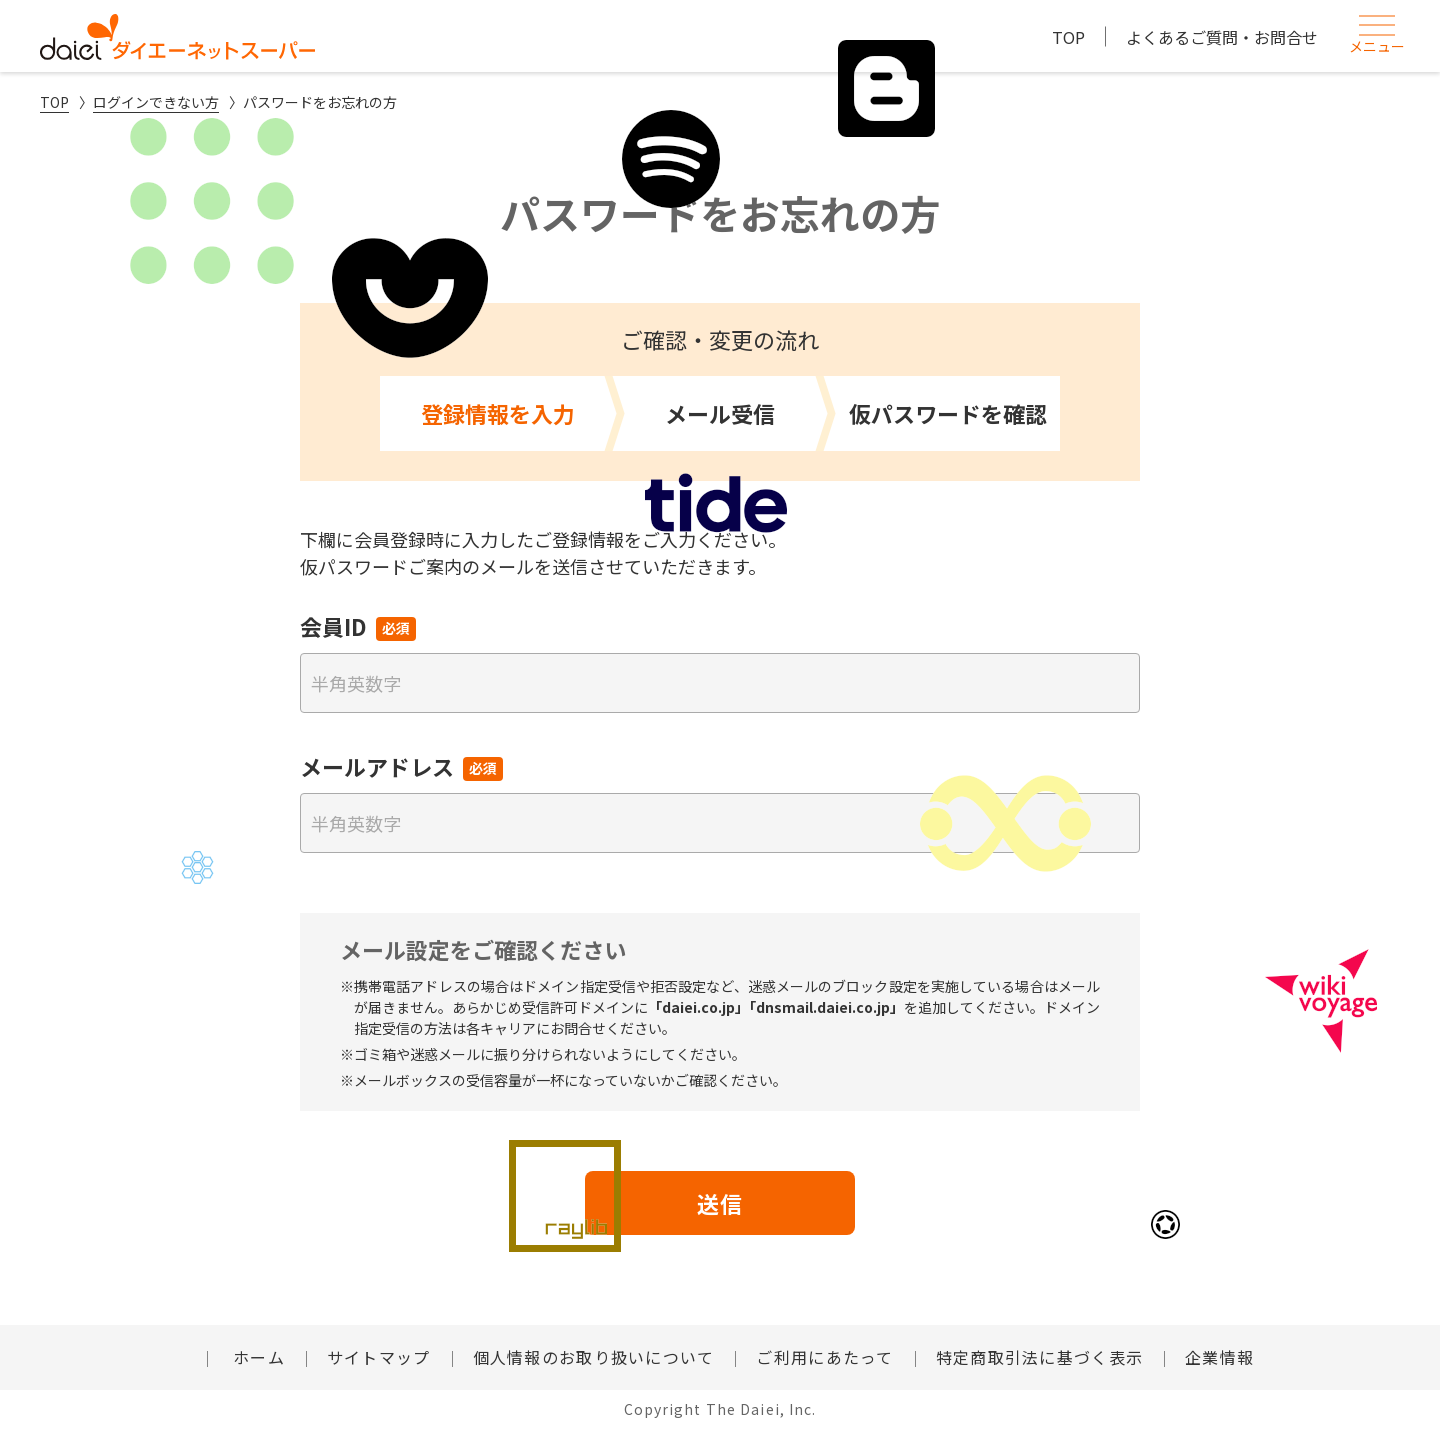 Image resolution: width=1440 pixels, height=1430 pixels. I want to click on immer library logo, so click(1005, 823).